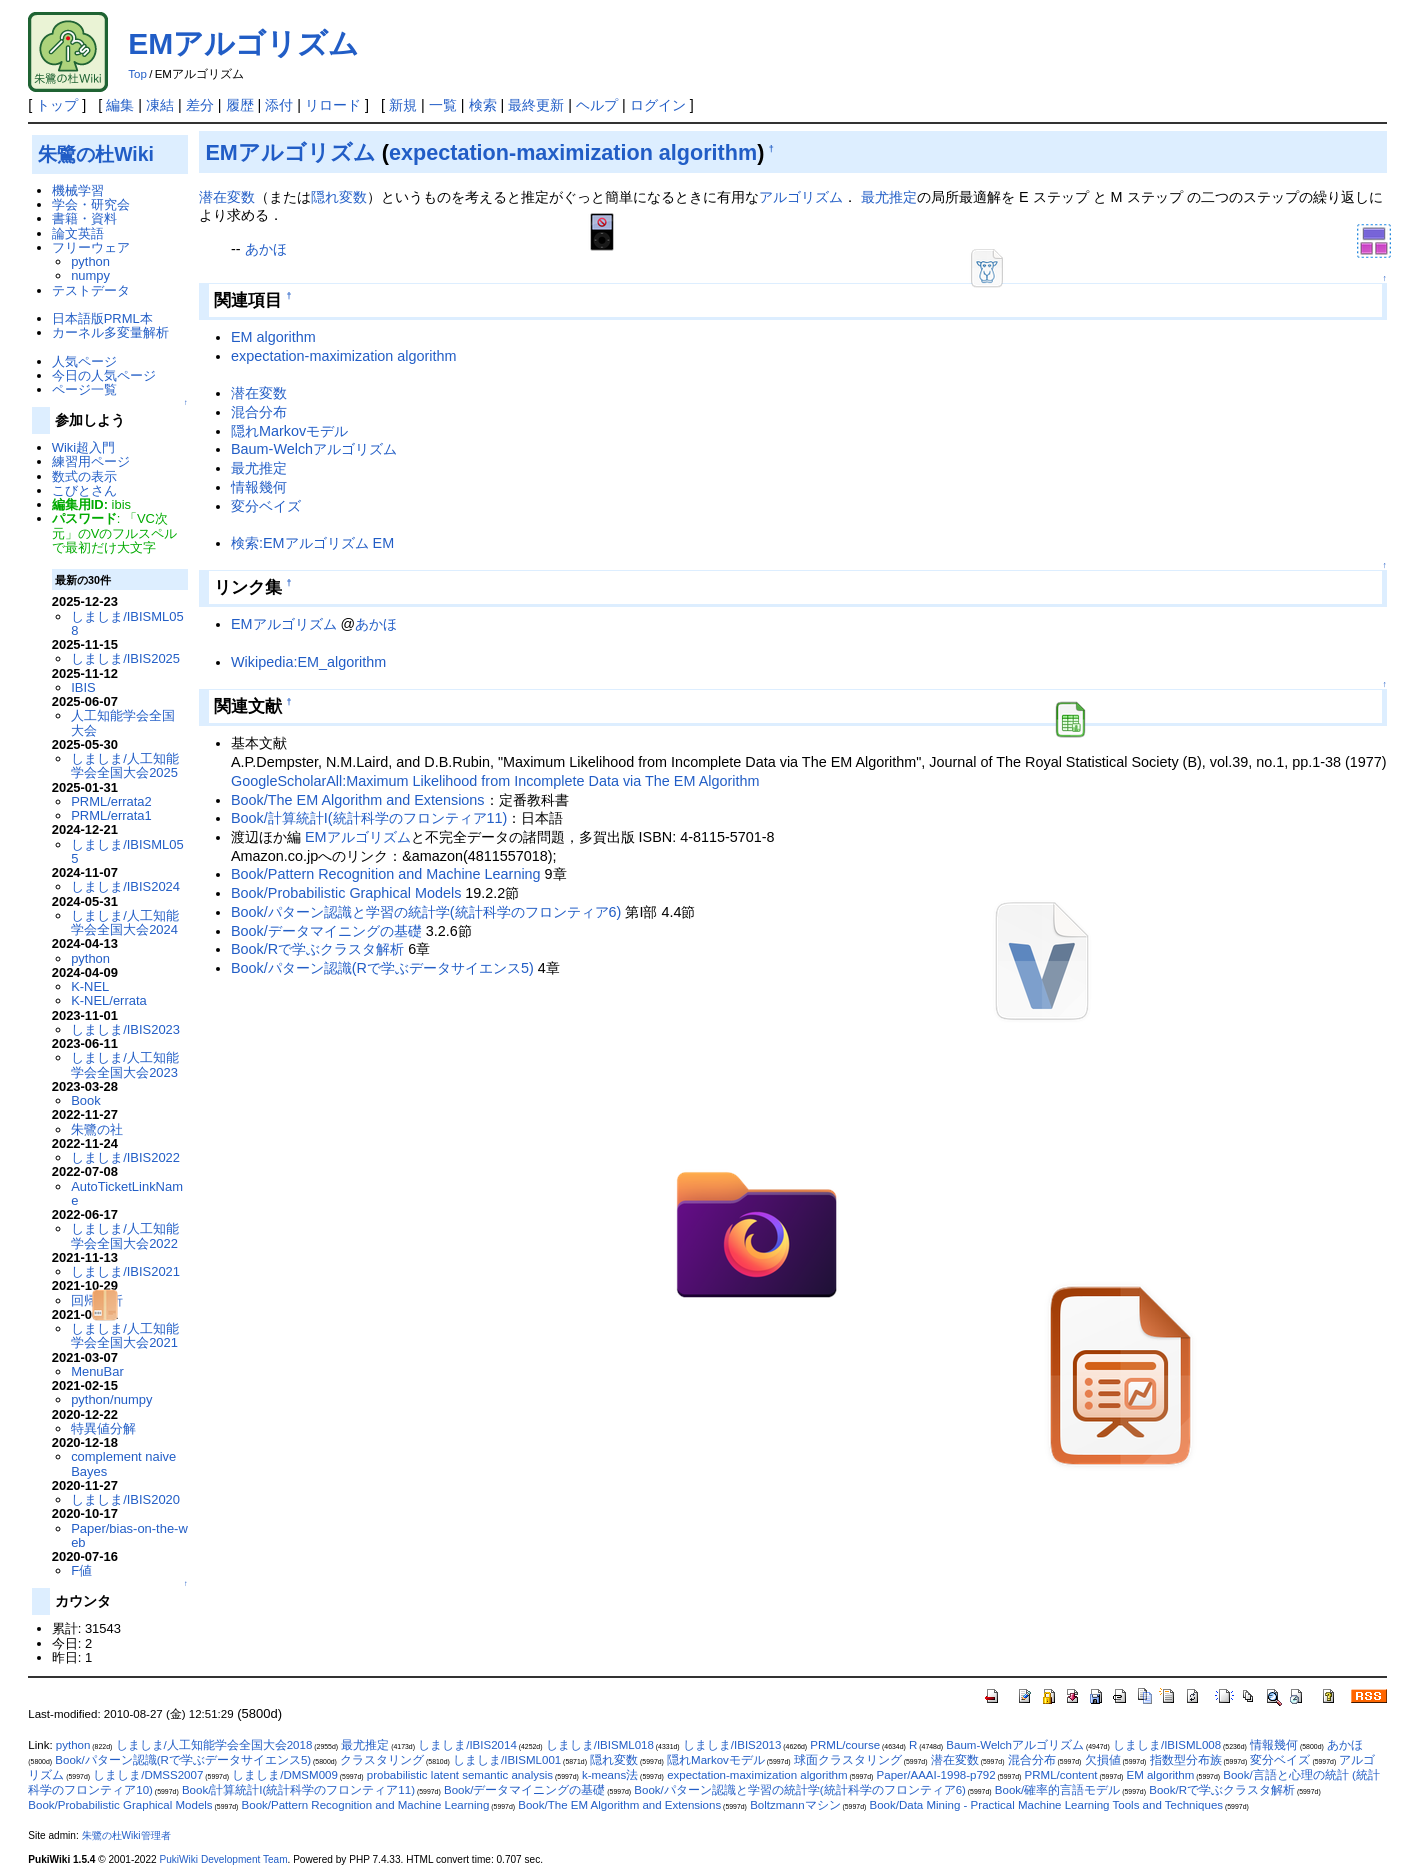  I want to click on a perl programming language file, so click(987, 268).